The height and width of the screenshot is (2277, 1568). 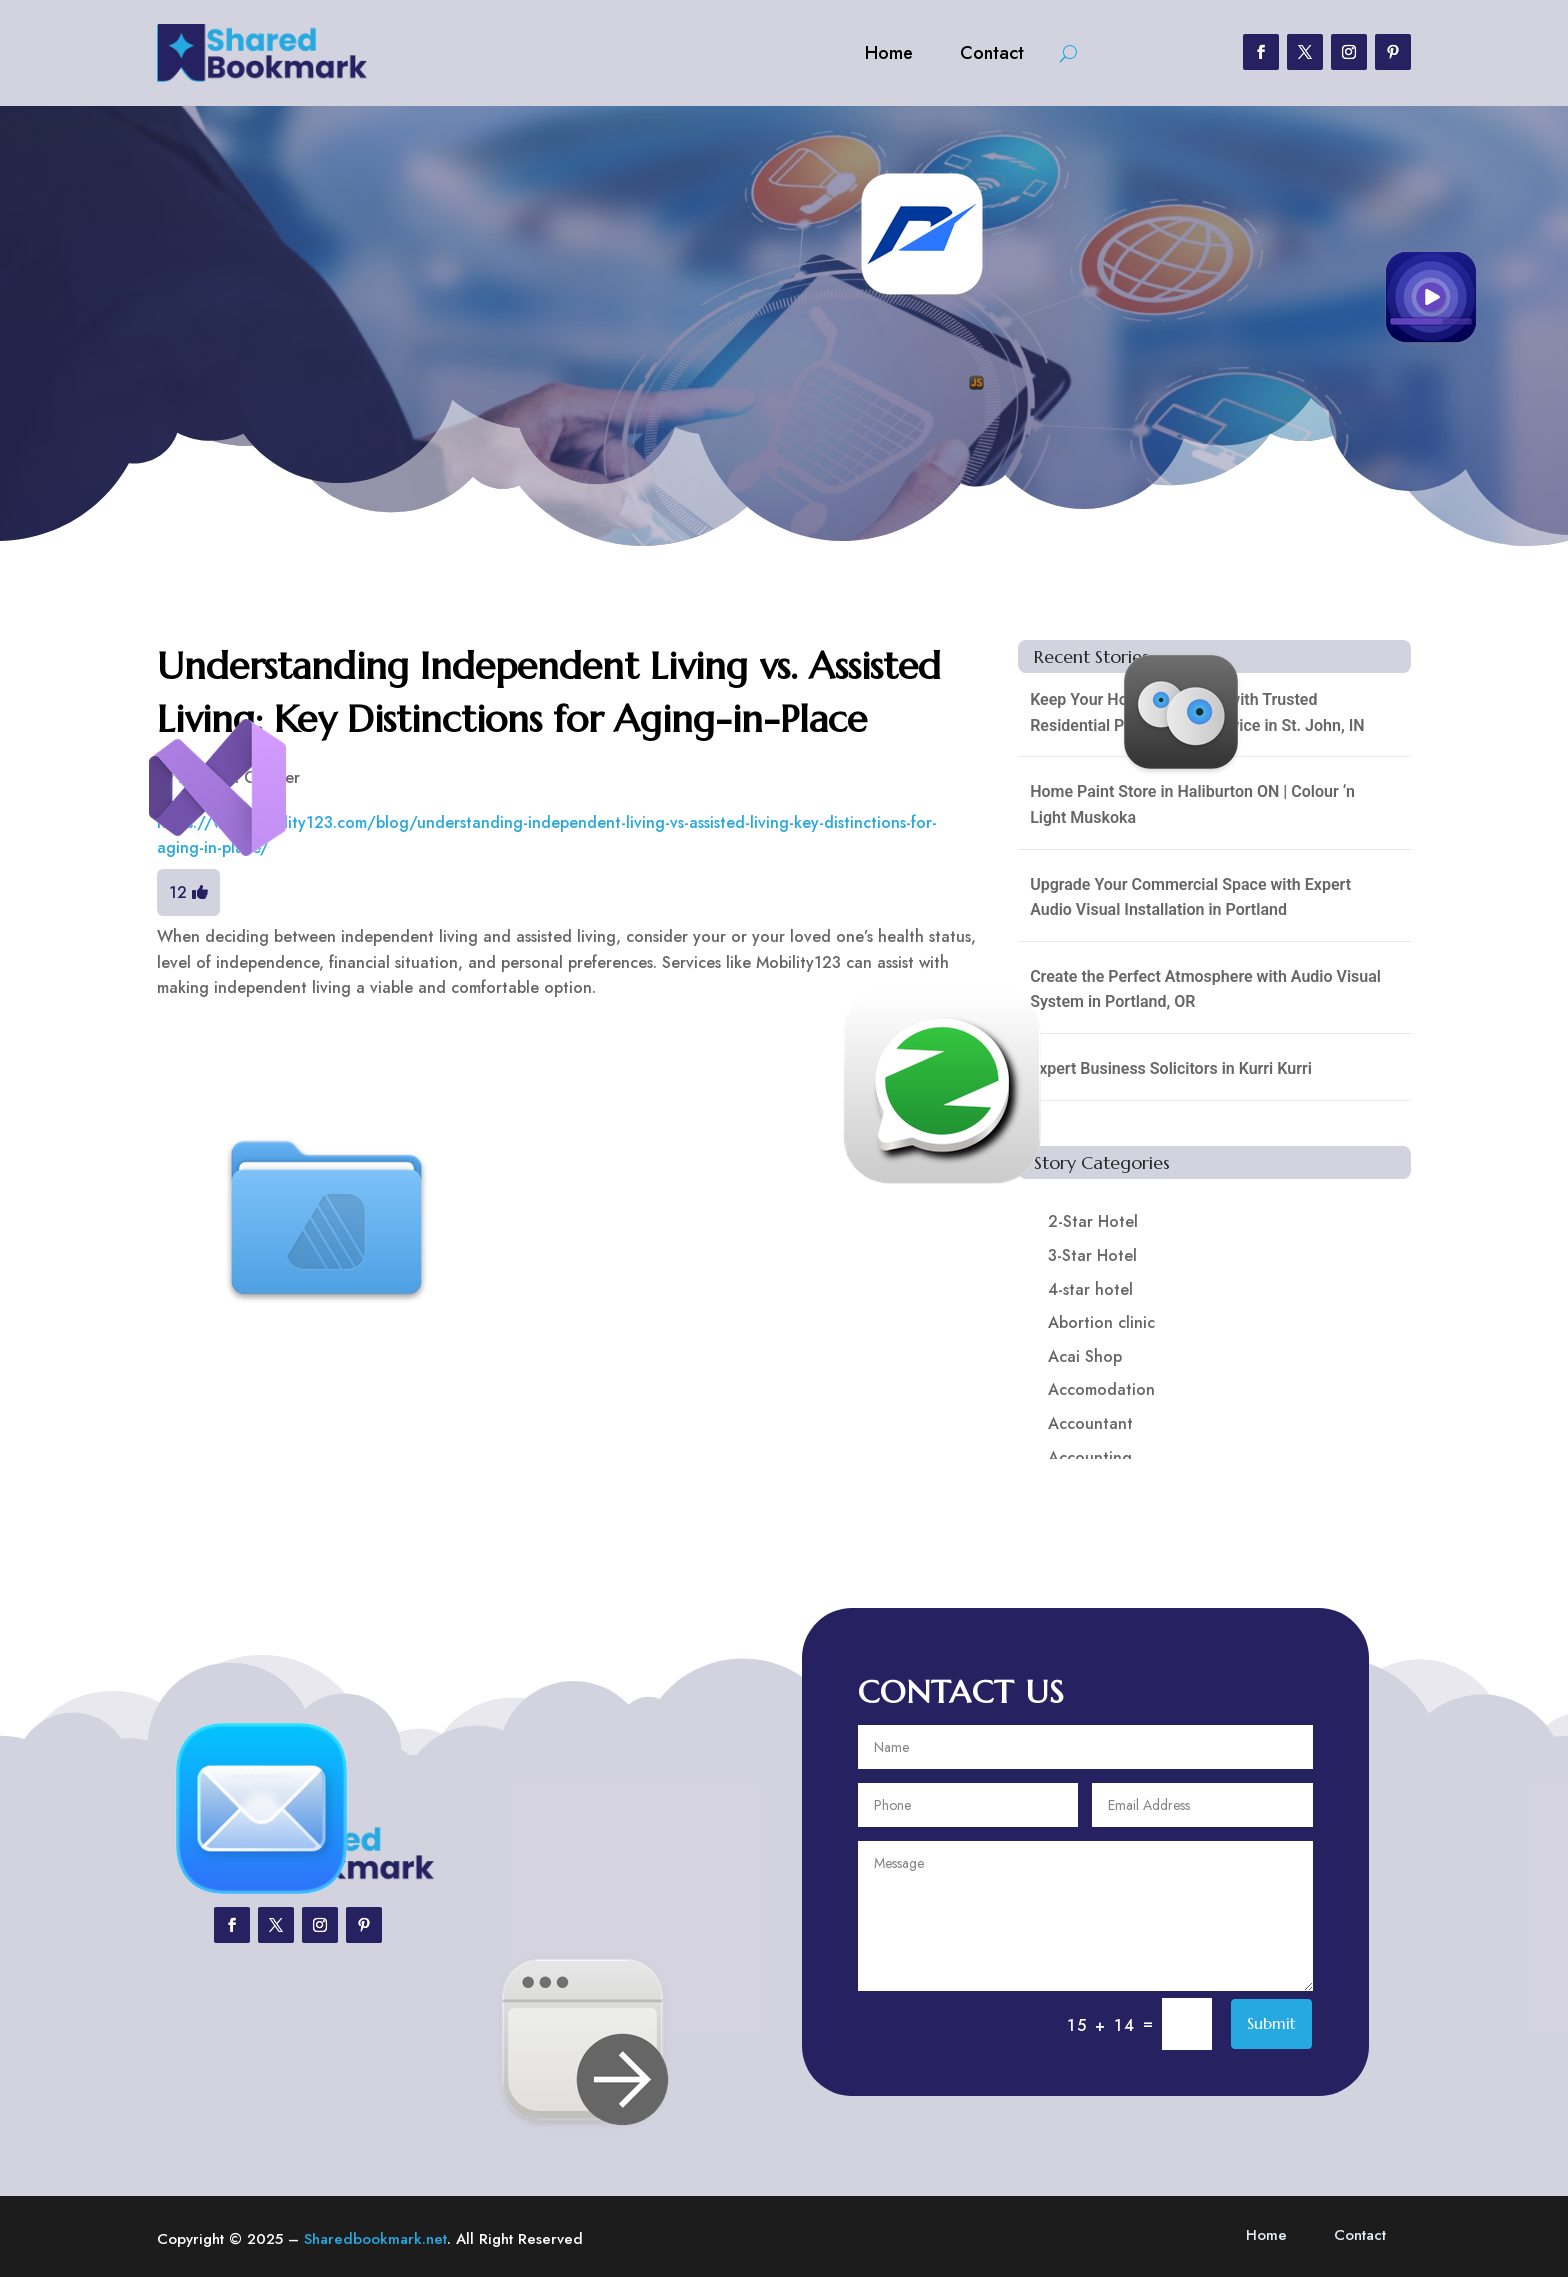 I want to click on open the clip video editing app, so click(x=1431, y=297).